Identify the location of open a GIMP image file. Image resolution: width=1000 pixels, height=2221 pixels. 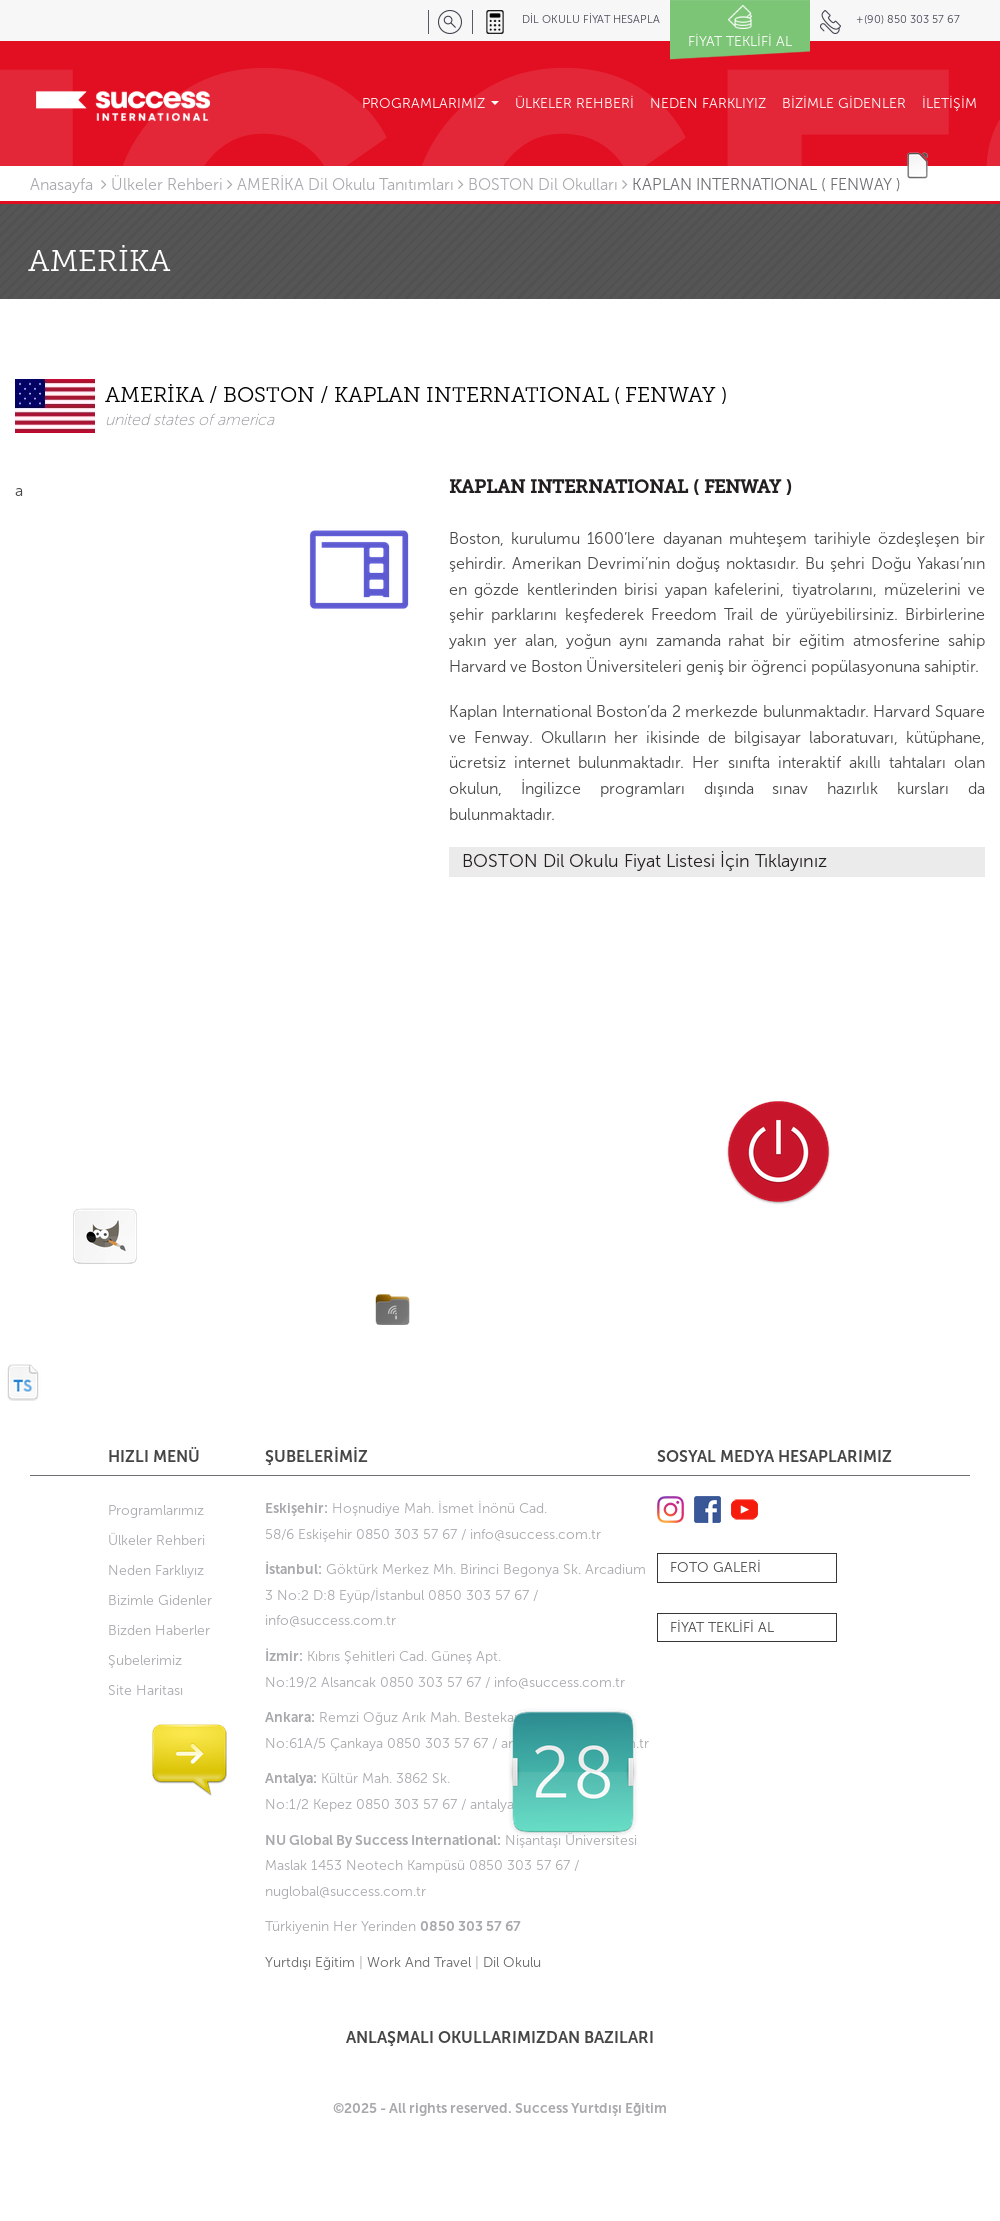
(105, 1234).